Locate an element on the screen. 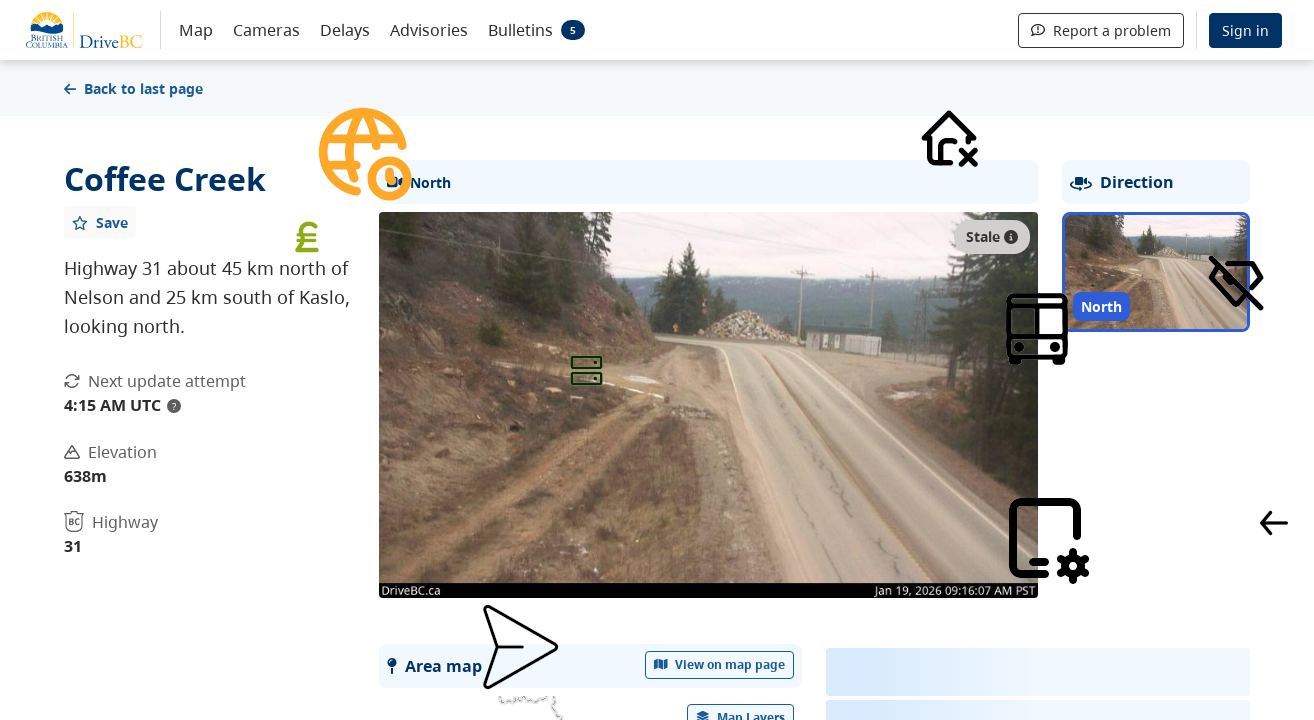  send a message is located at coordinates (516, 647).